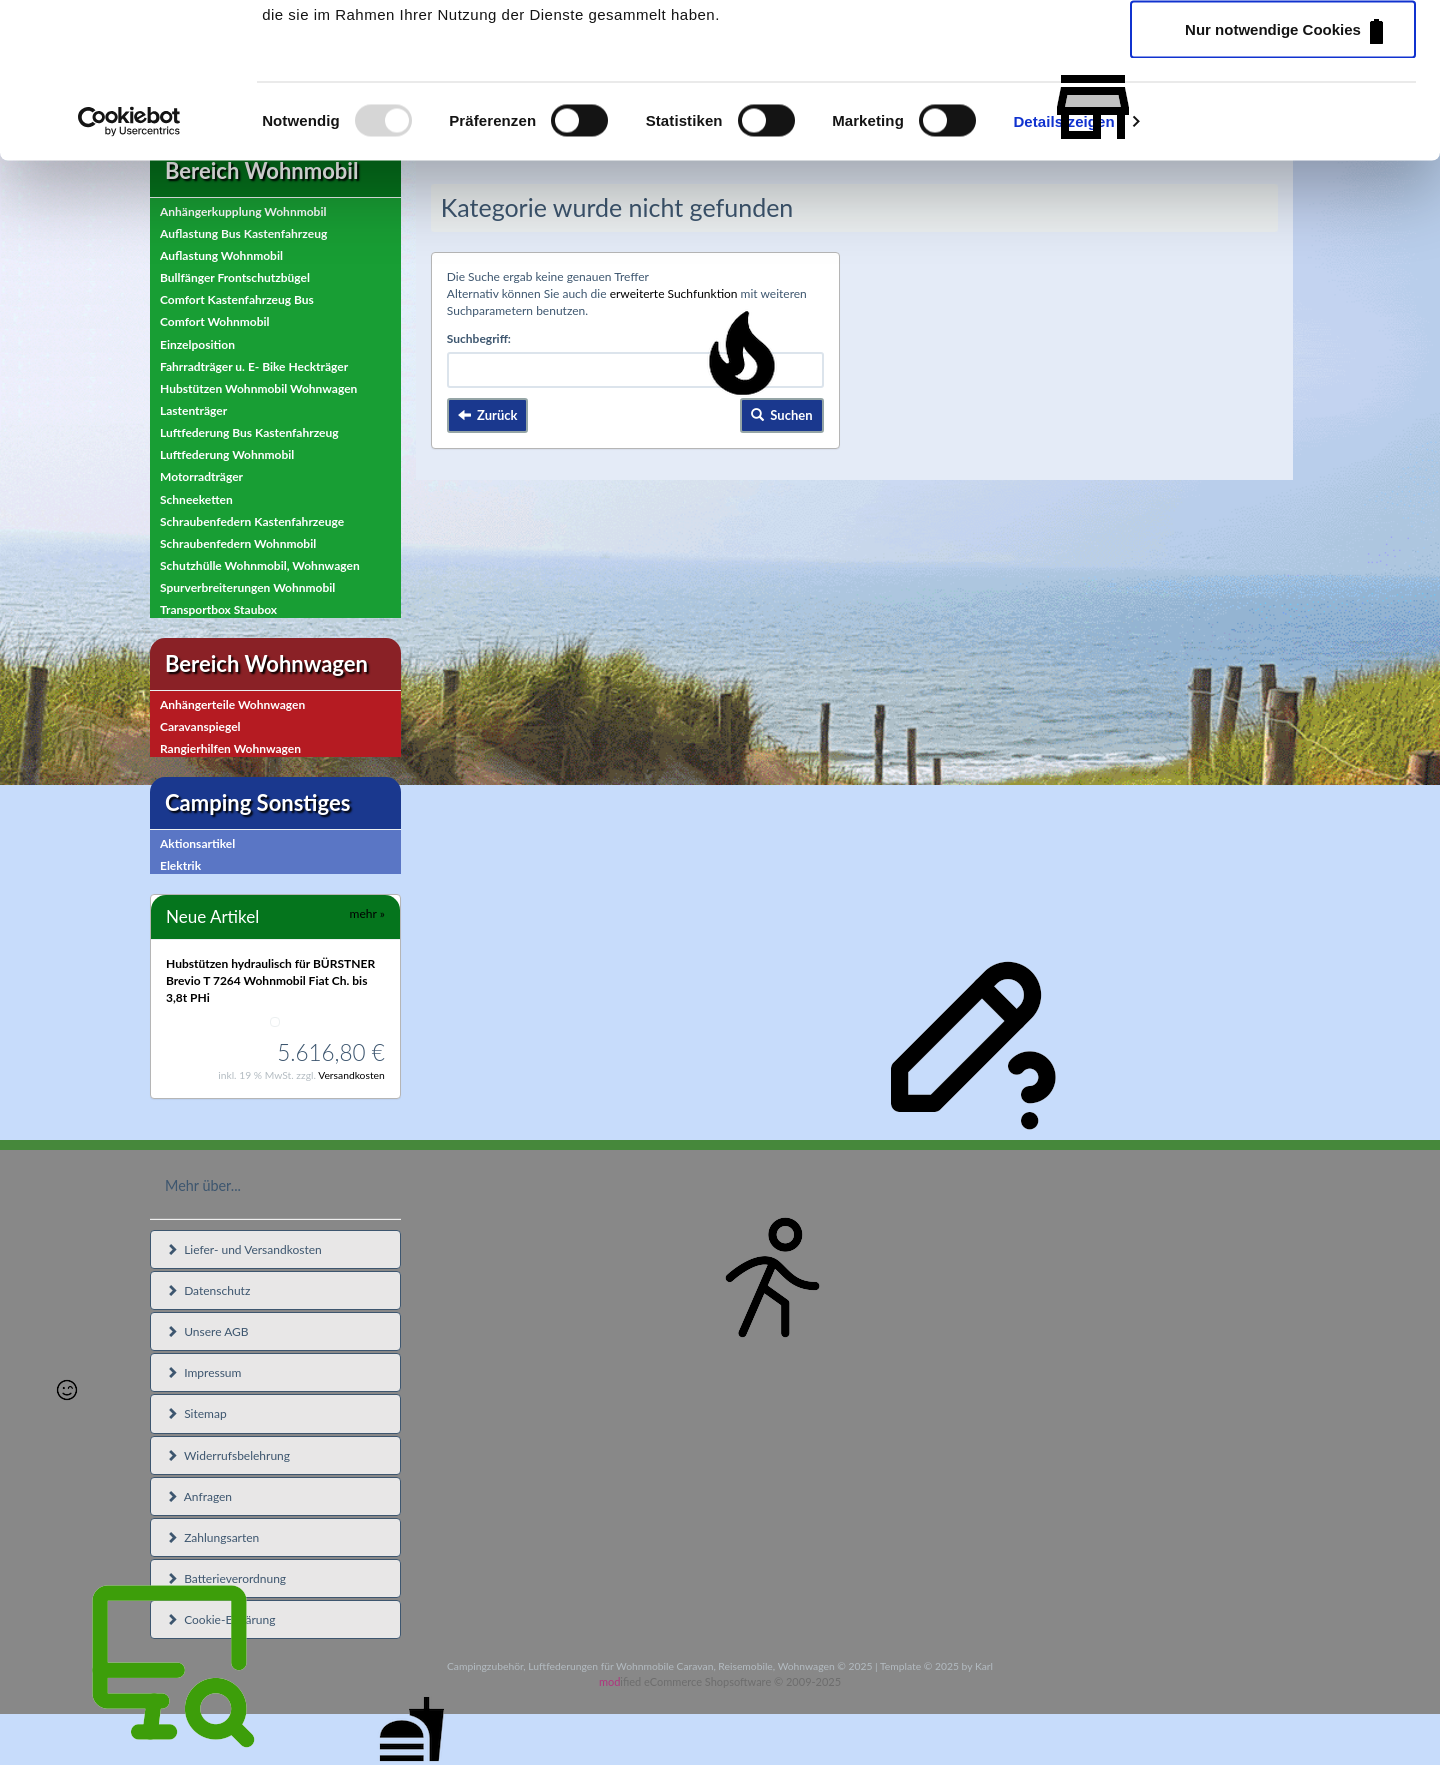 The width and height of the screenshot is (1440, 1765). Describe the element at coordinates (67, 1390) in the screenshot. I see `insert a winking emoji or emoticon` at that location.